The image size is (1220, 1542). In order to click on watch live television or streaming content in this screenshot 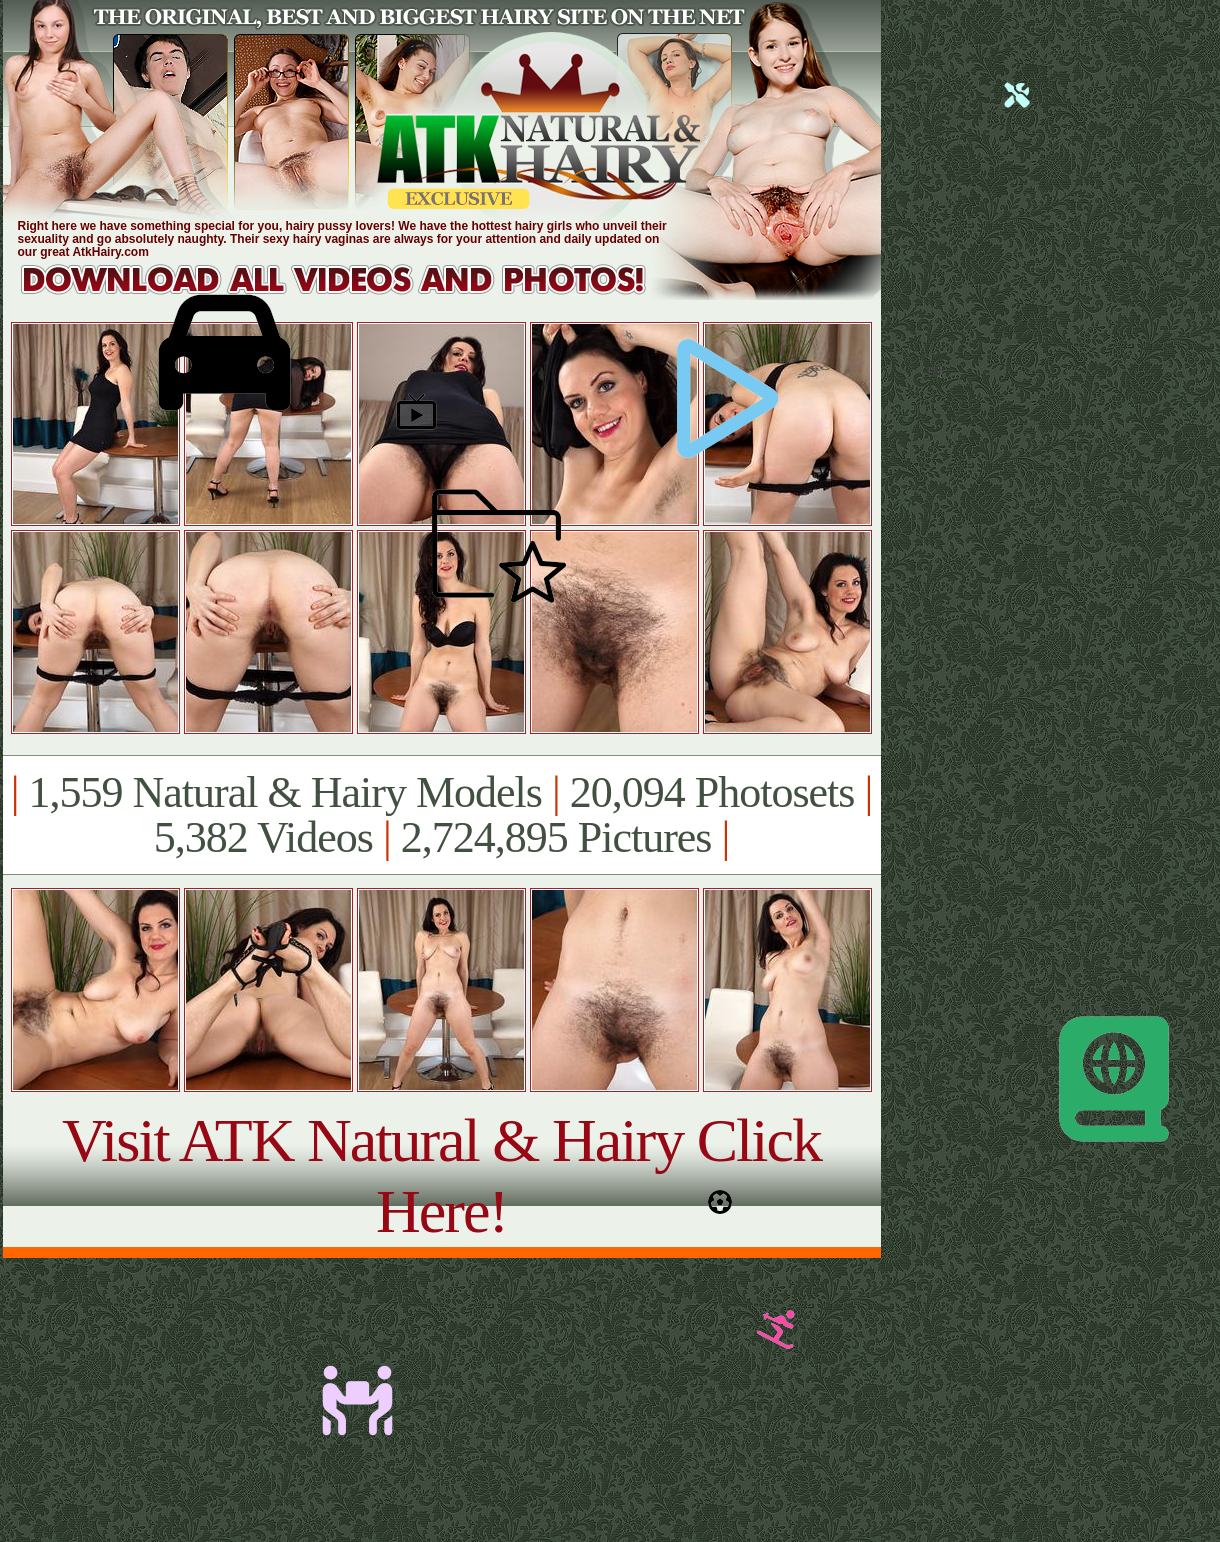, I will do `click(416, 411)`.